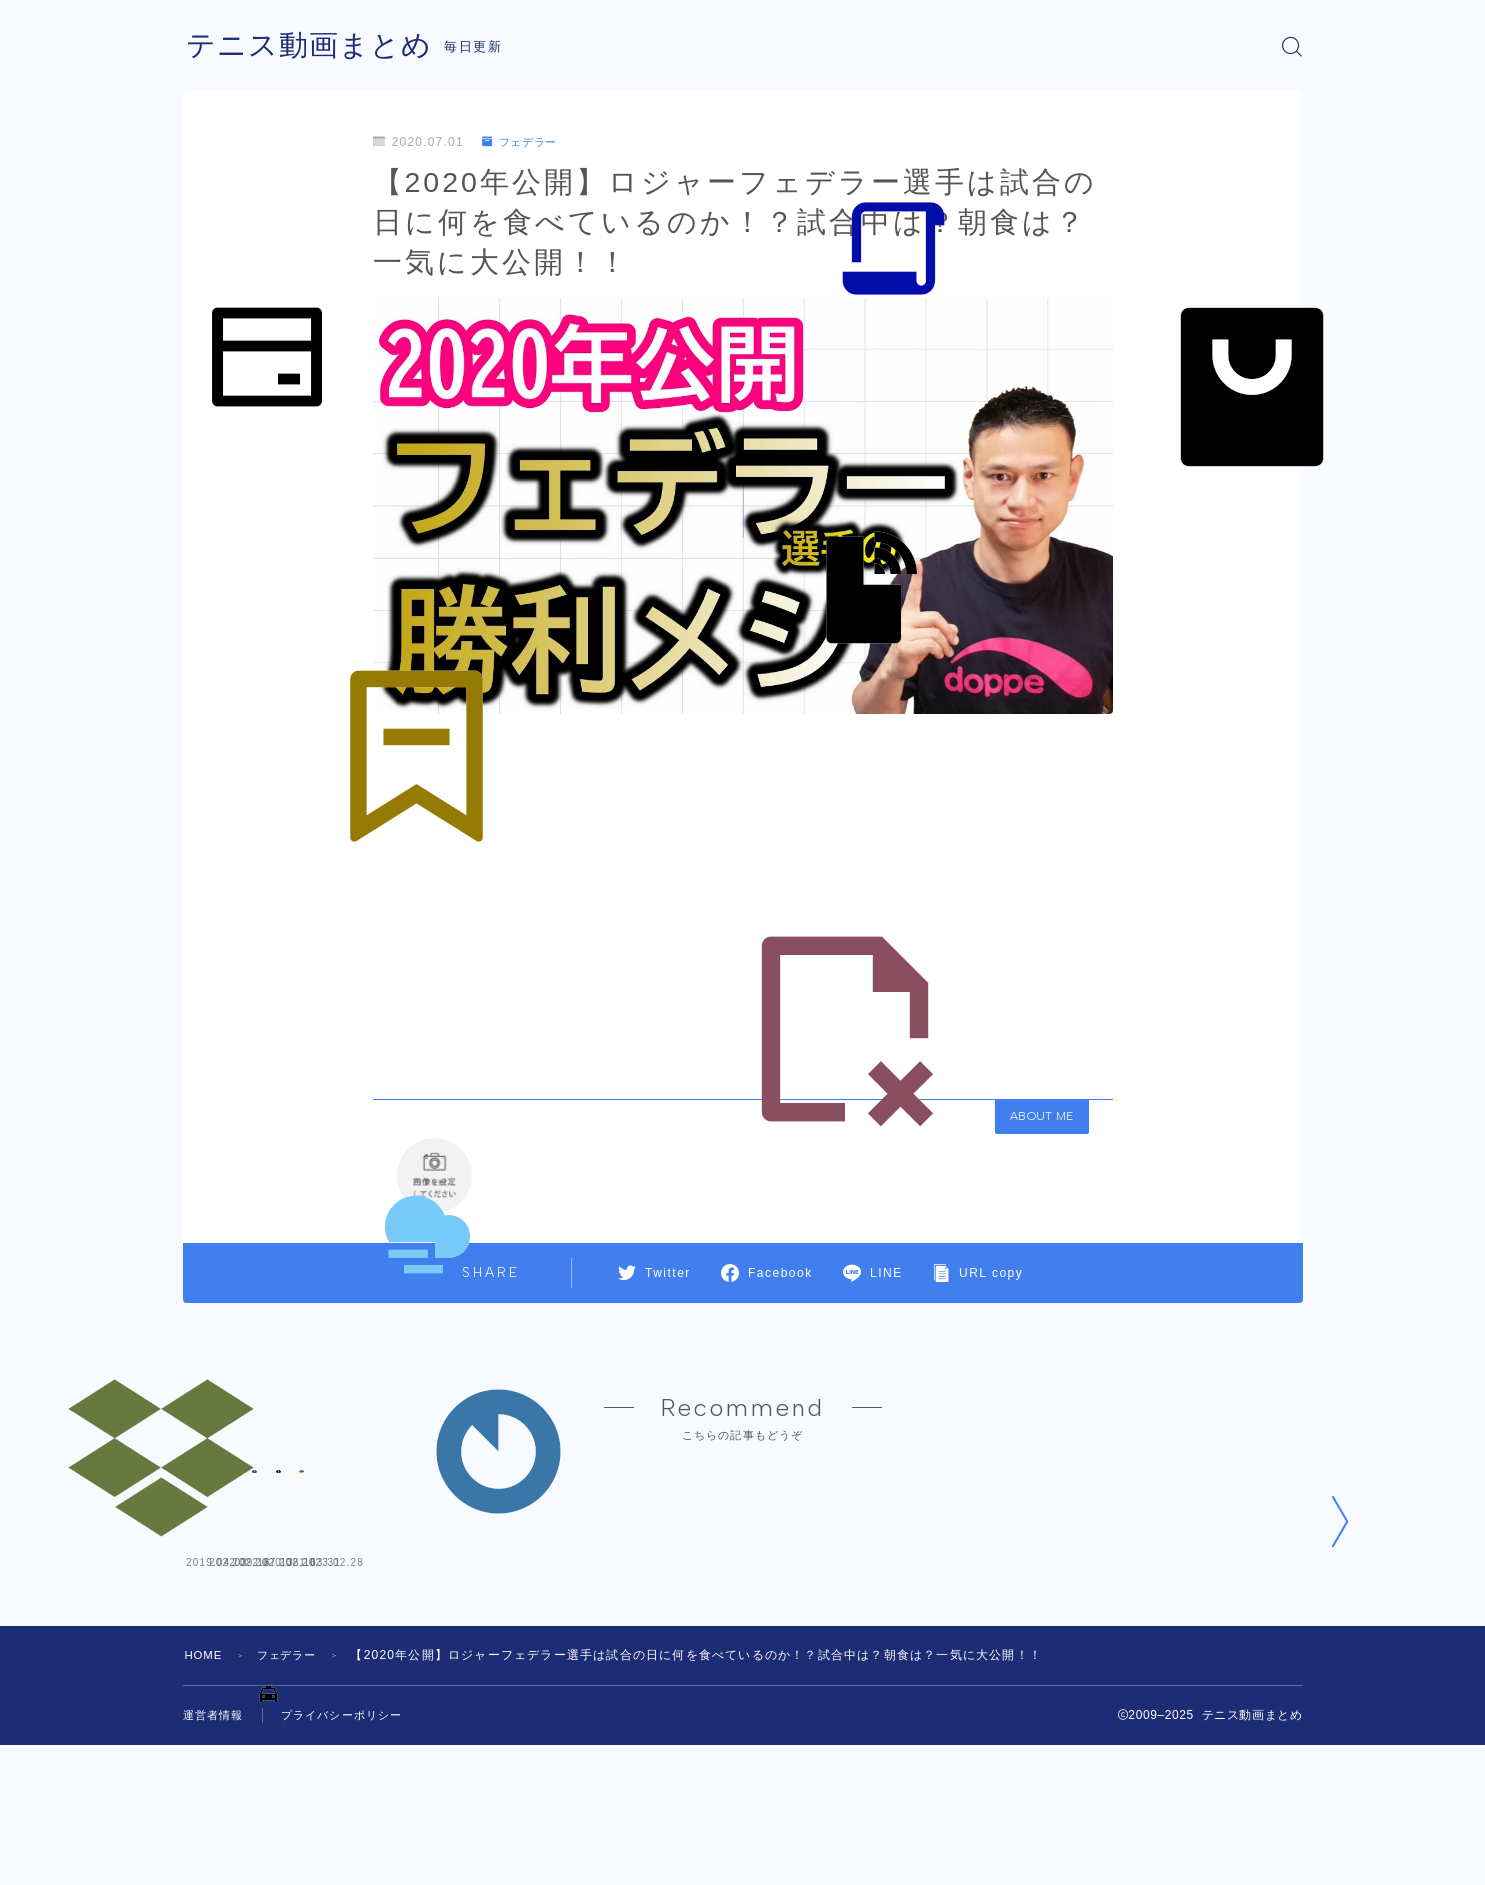  Describe the element at coordinates (498, 1451) in the screenshot. I see `loading progress indicator at approximately 70% complete` at that location.